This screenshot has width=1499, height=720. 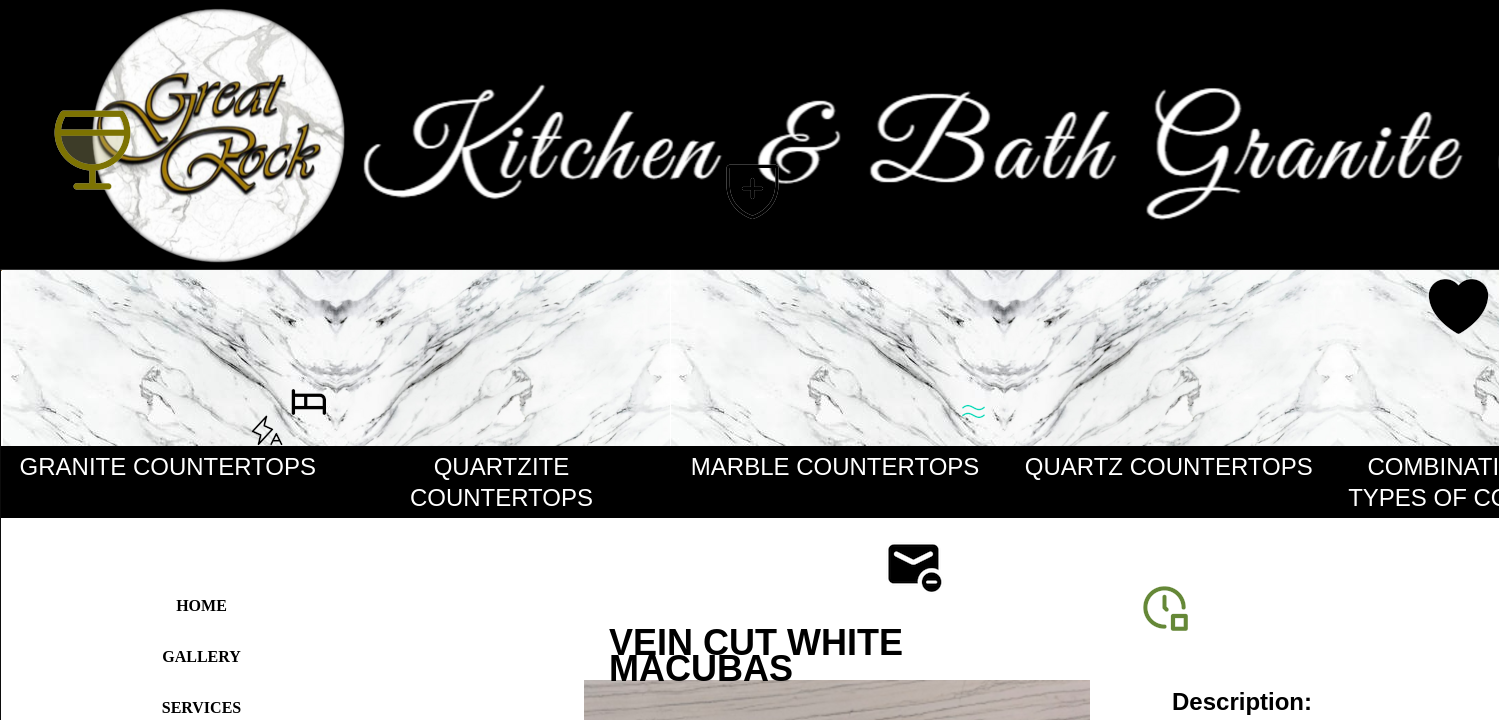 What do you see at coordinates (1164, 607) in the screenshot?
I see `stop a running timer` at bounding box center [1164, 607].